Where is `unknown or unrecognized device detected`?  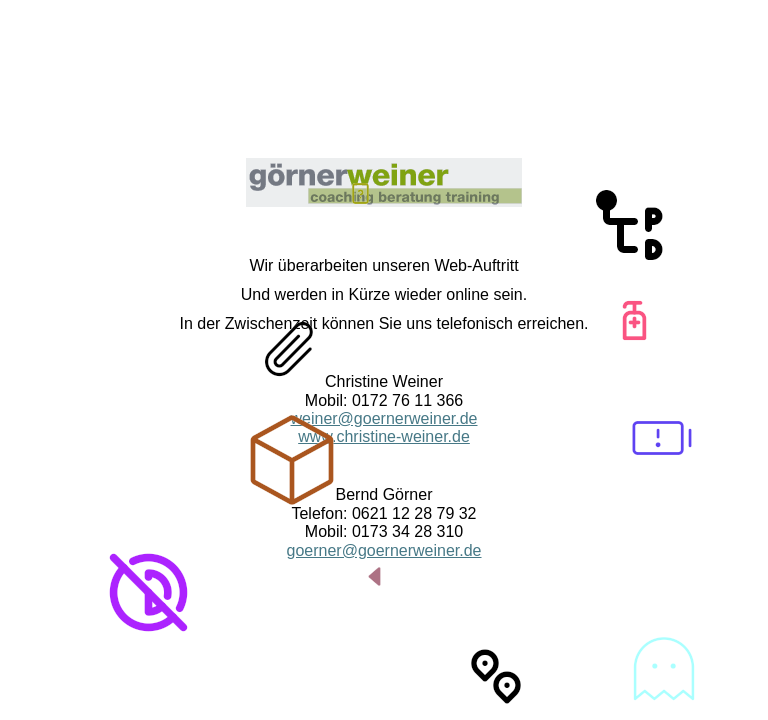
unknown or unrecognized device detected is located at coordinates (360, 193).